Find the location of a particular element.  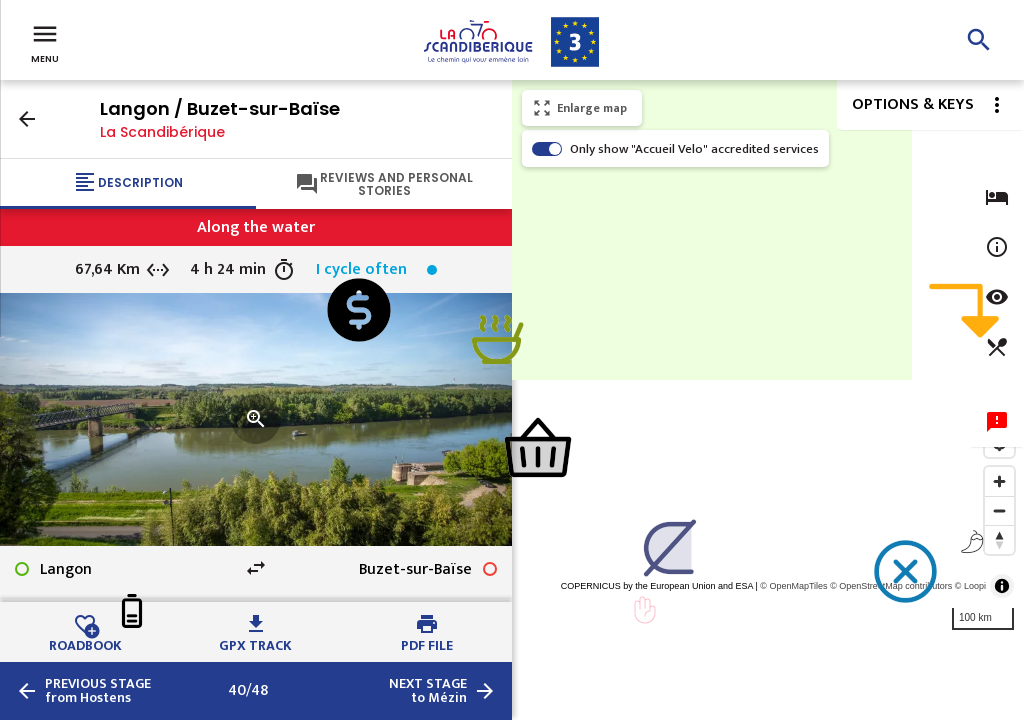

view account balance or financial summary is located at coordinates (359, 310).